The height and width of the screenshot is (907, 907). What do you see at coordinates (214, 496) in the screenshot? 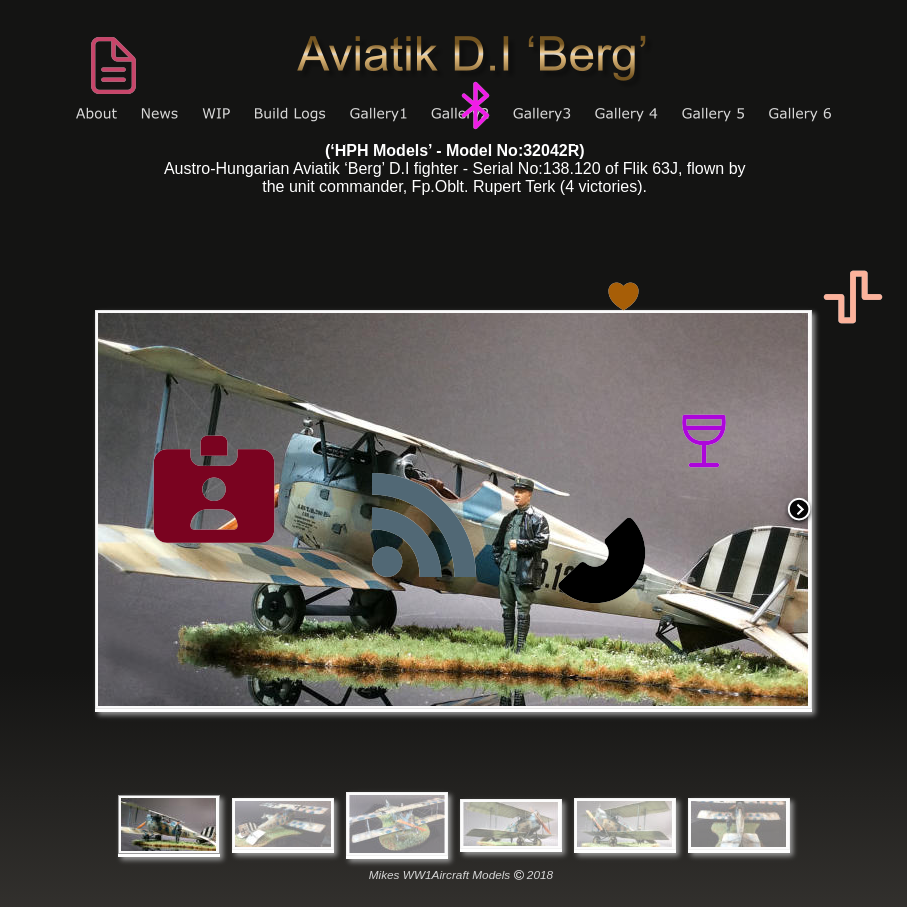
I see `view user profile or identification` at bounding box center [214, 496].